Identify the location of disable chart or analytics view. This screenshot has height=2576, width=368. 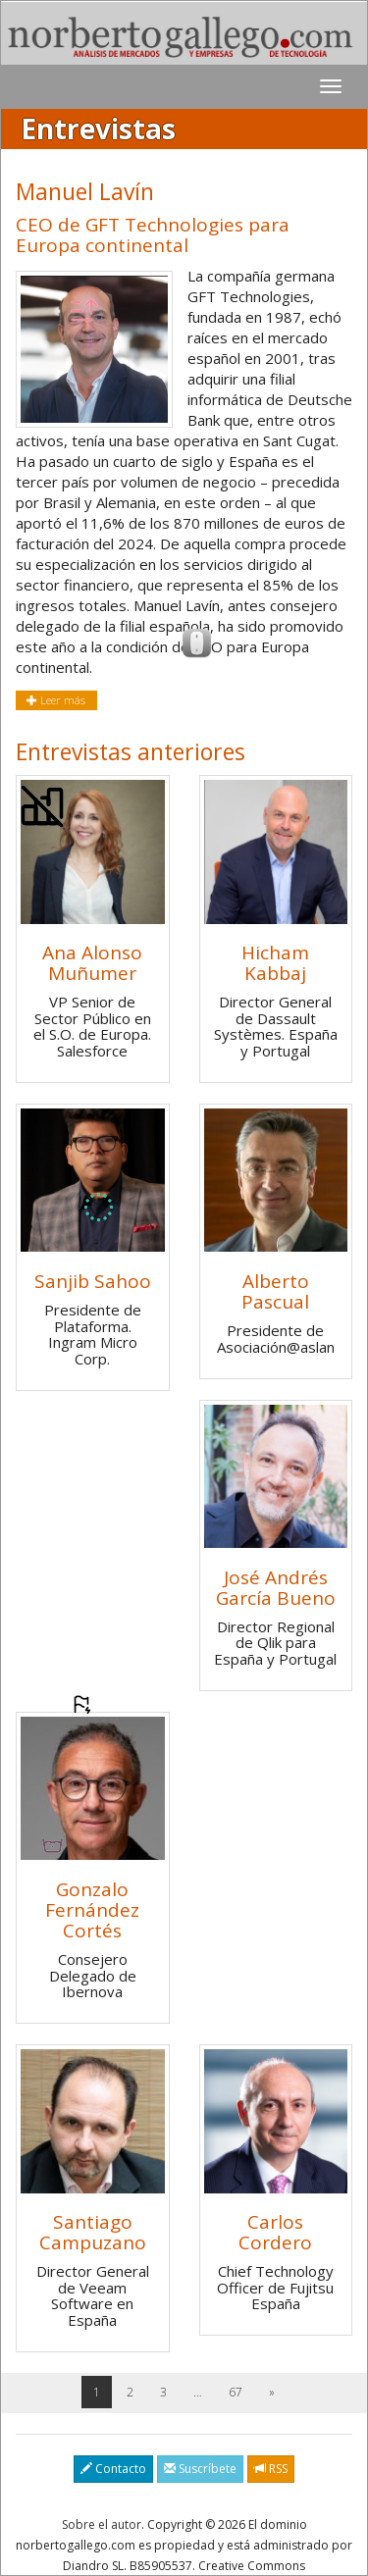
(42, 806).